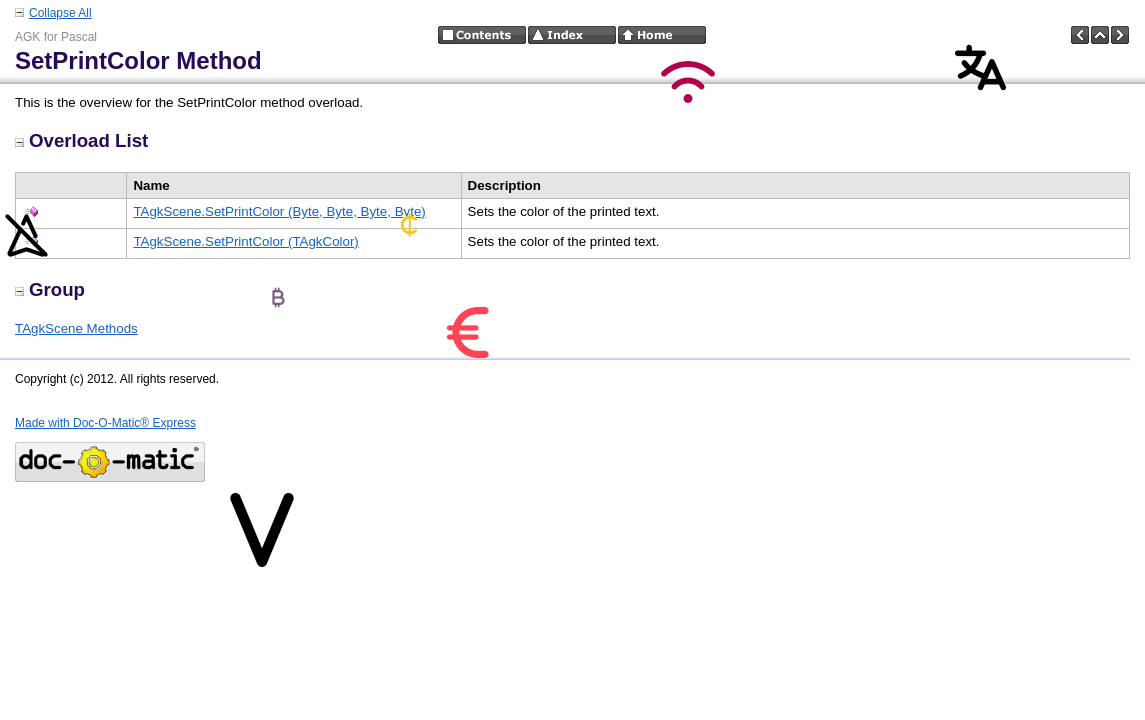 The image size is (1145, 720). What do you see at coordinates (26, 235) in the screenshot?
I see `navigation or GPS is disabled` at bounding box center [26, 235].